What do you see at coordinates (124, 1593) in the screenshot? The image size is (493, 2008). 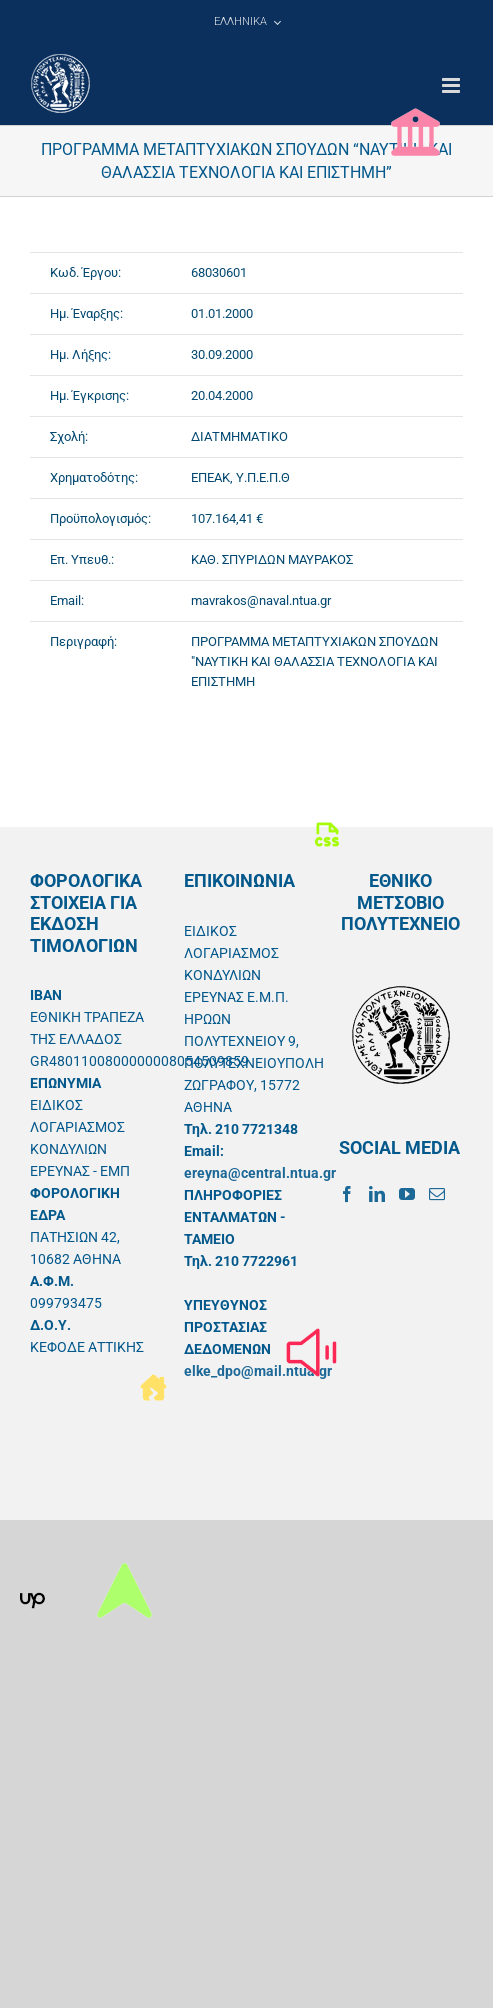 I see `start navigation or get directions` at bounding box center [124, 1593].